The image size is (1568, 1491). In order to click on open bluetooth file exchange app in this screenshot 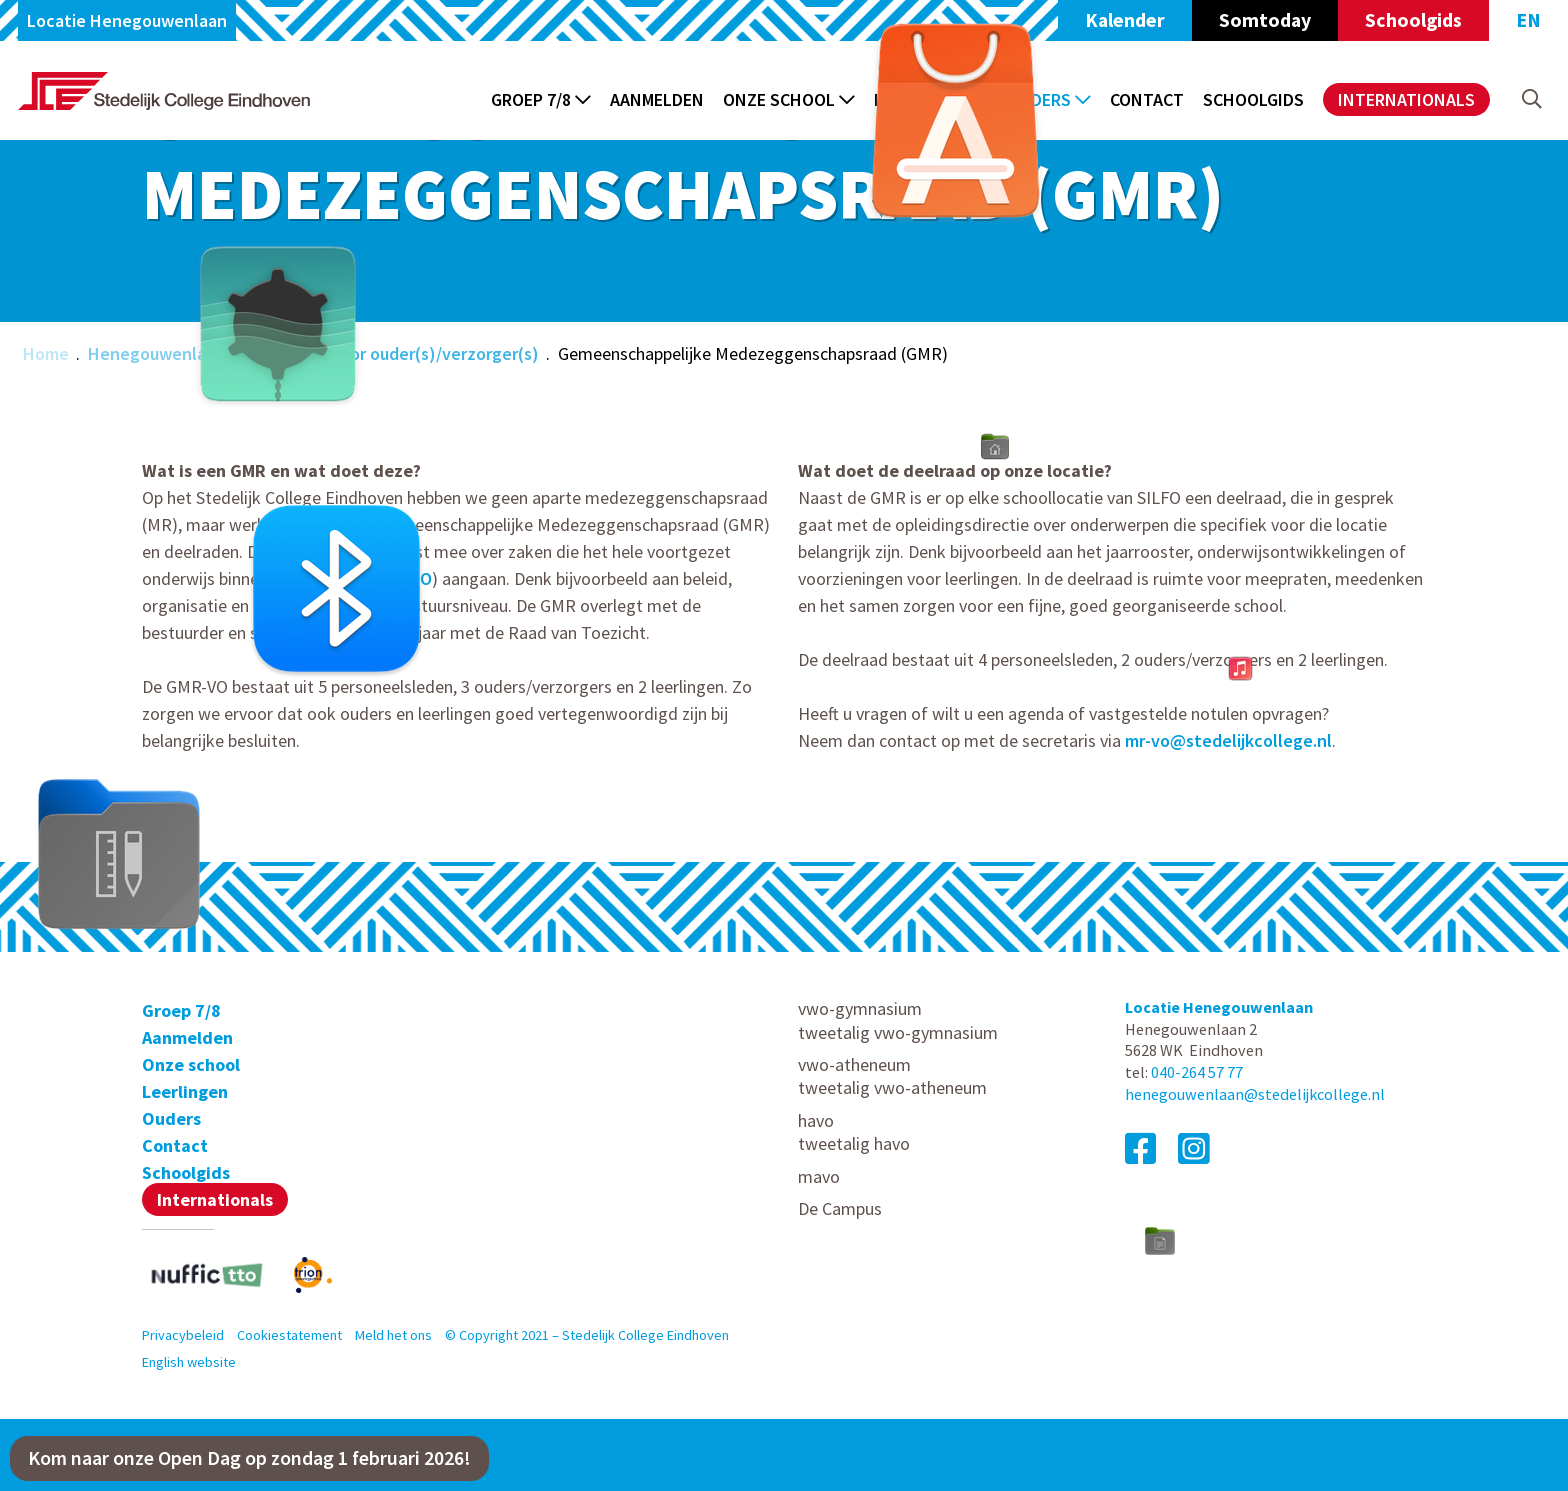, I will do `click(336, 588)`.